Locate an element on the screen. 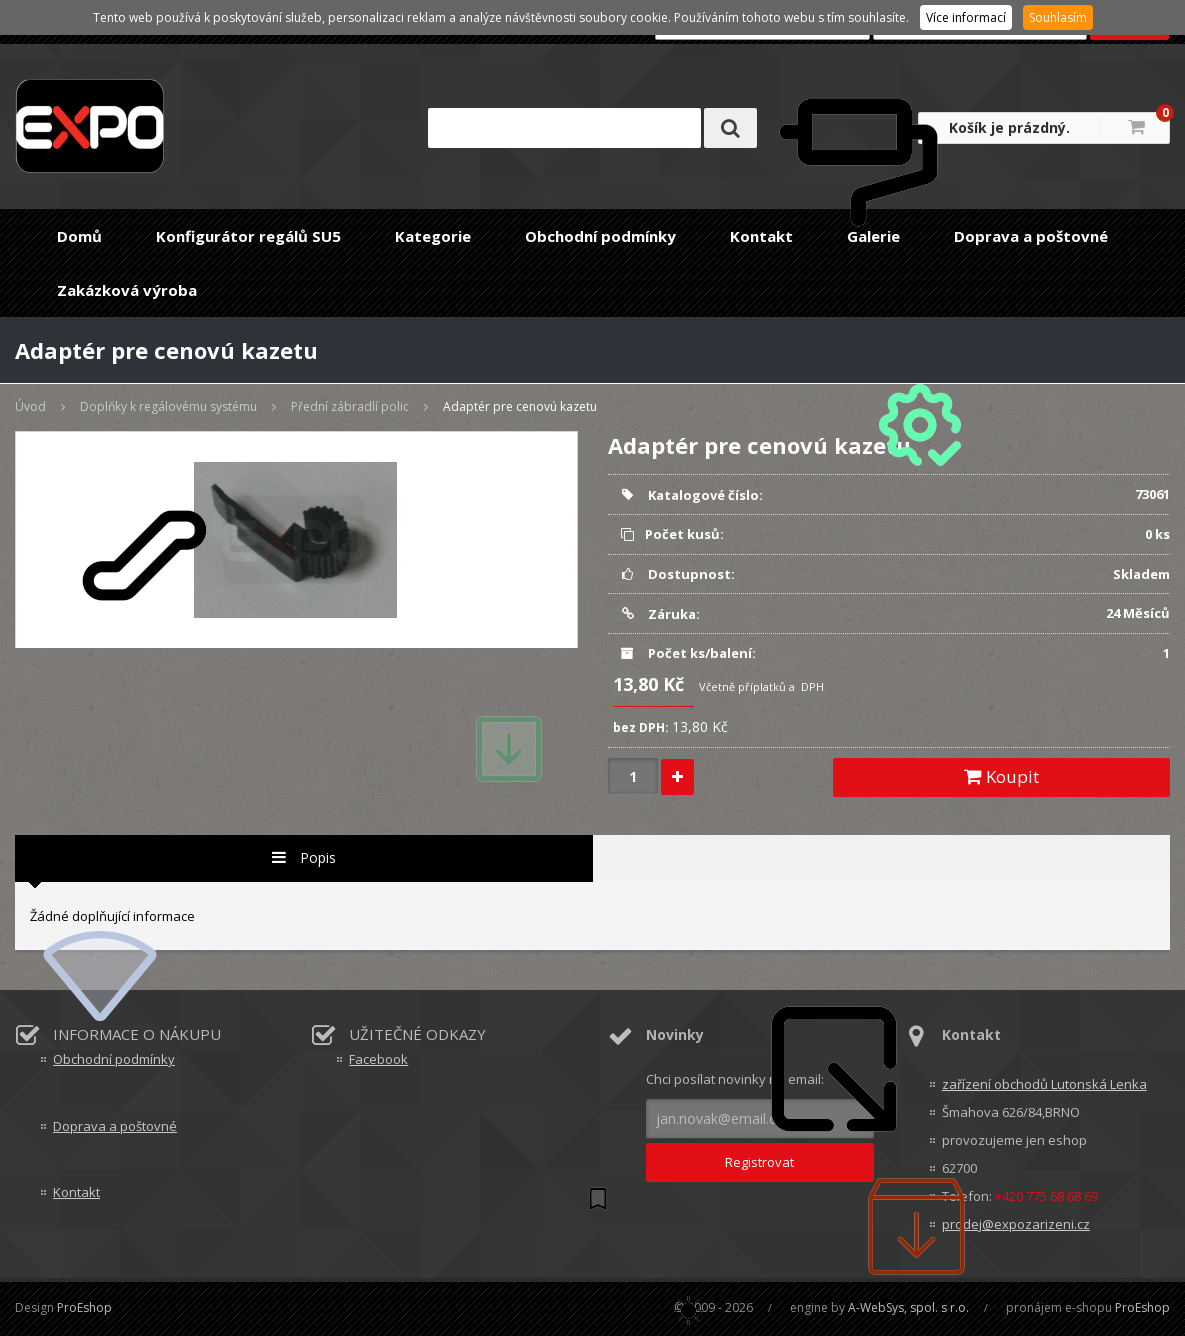  settings saved successfully is located at coordinates (920, 425).